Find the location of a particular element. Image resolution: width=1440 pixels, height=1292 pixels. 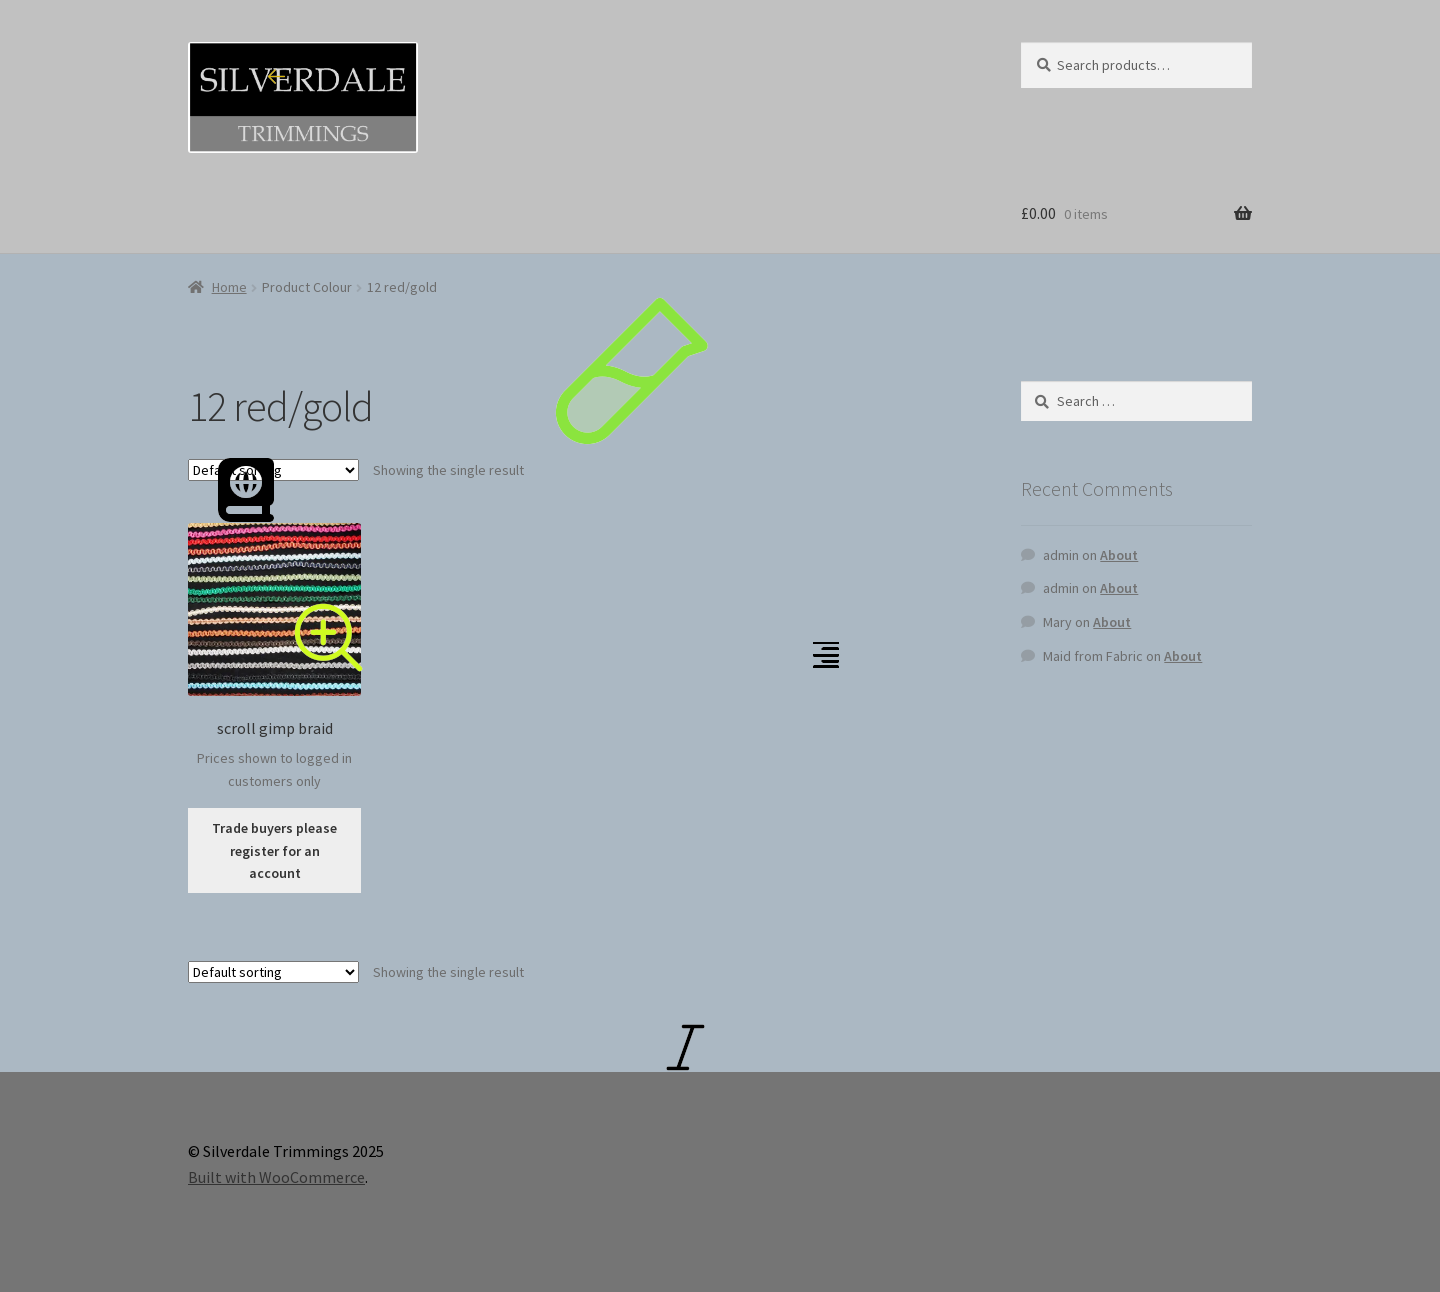

align text to the right is located at coordinates (826, 655).